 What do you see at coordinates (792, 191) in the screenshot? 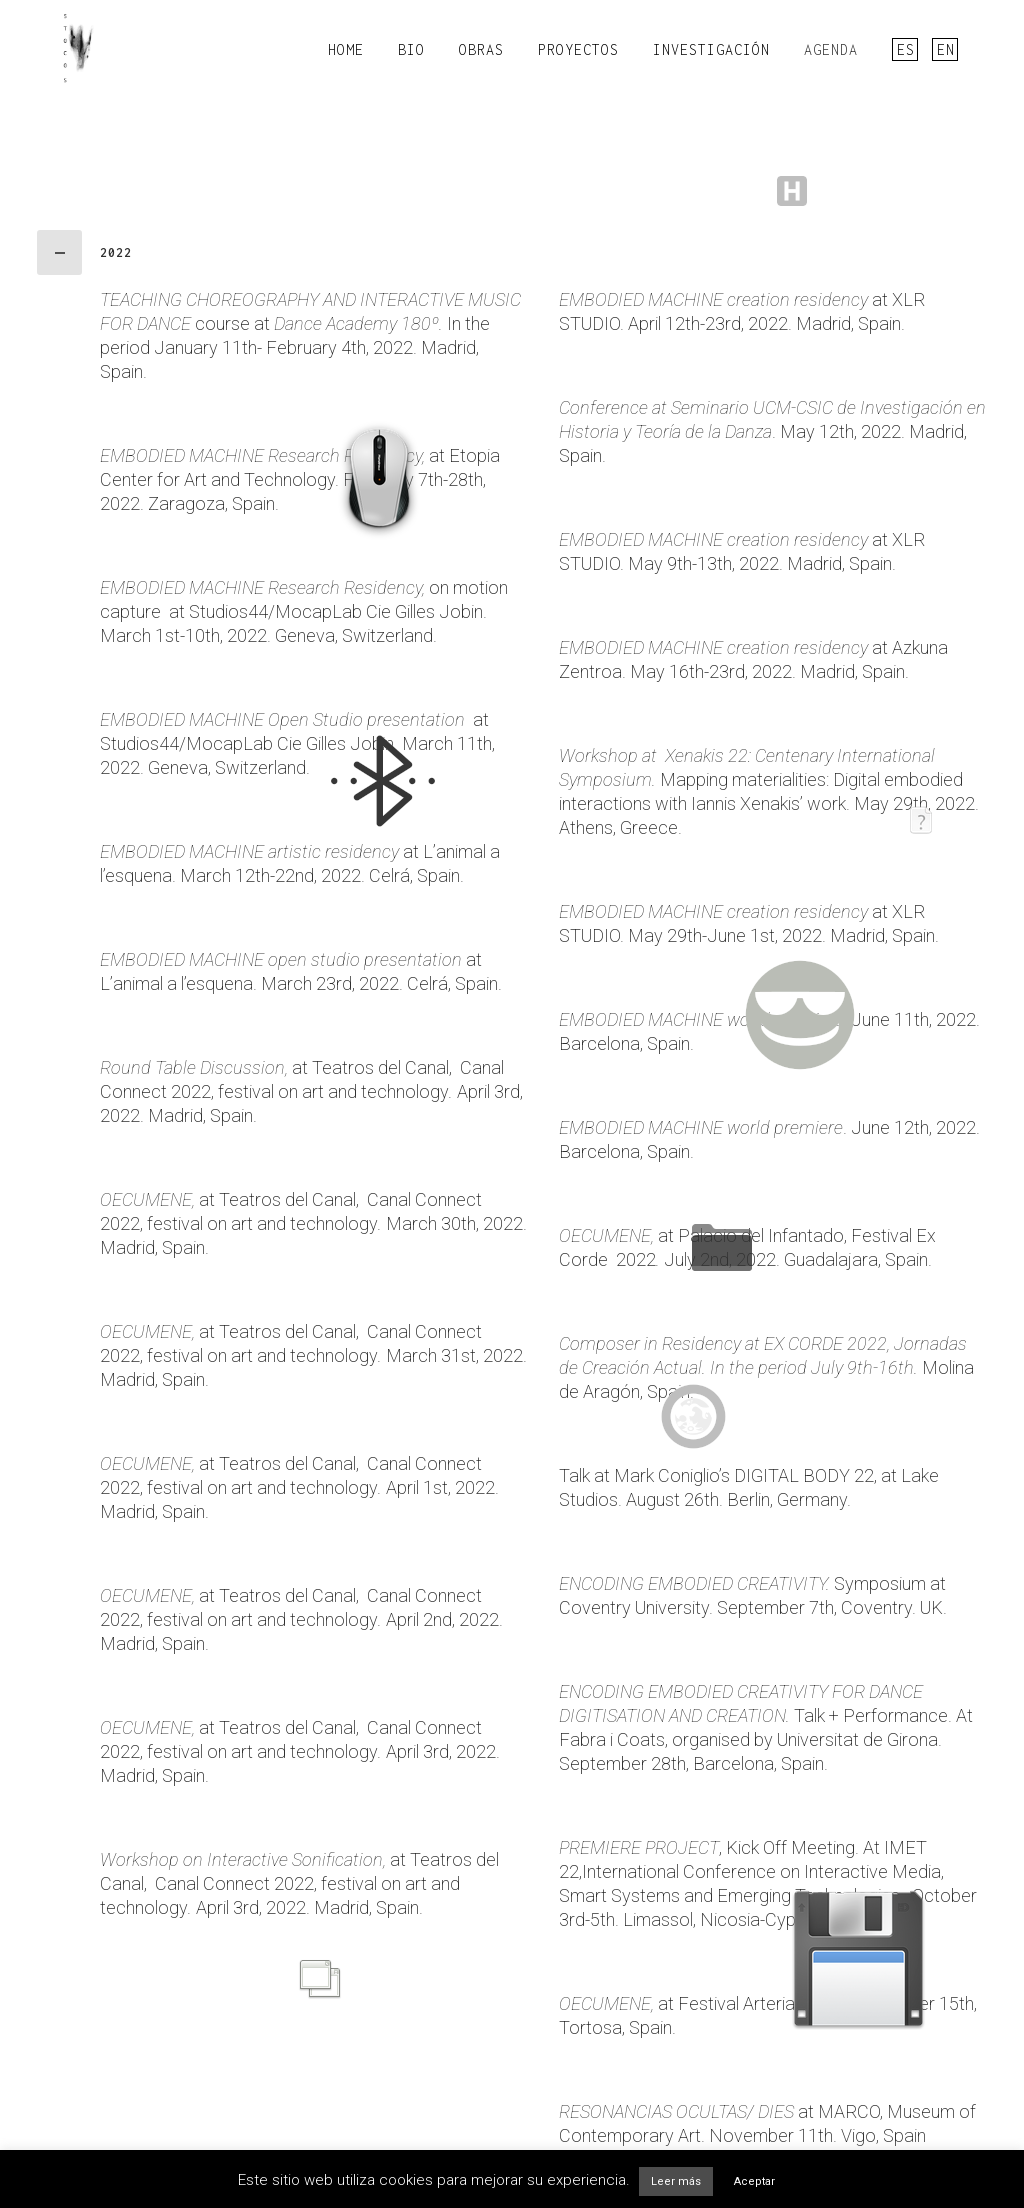
I see `indicates HSPA mobile network connection` at bounding box center [792, 191].